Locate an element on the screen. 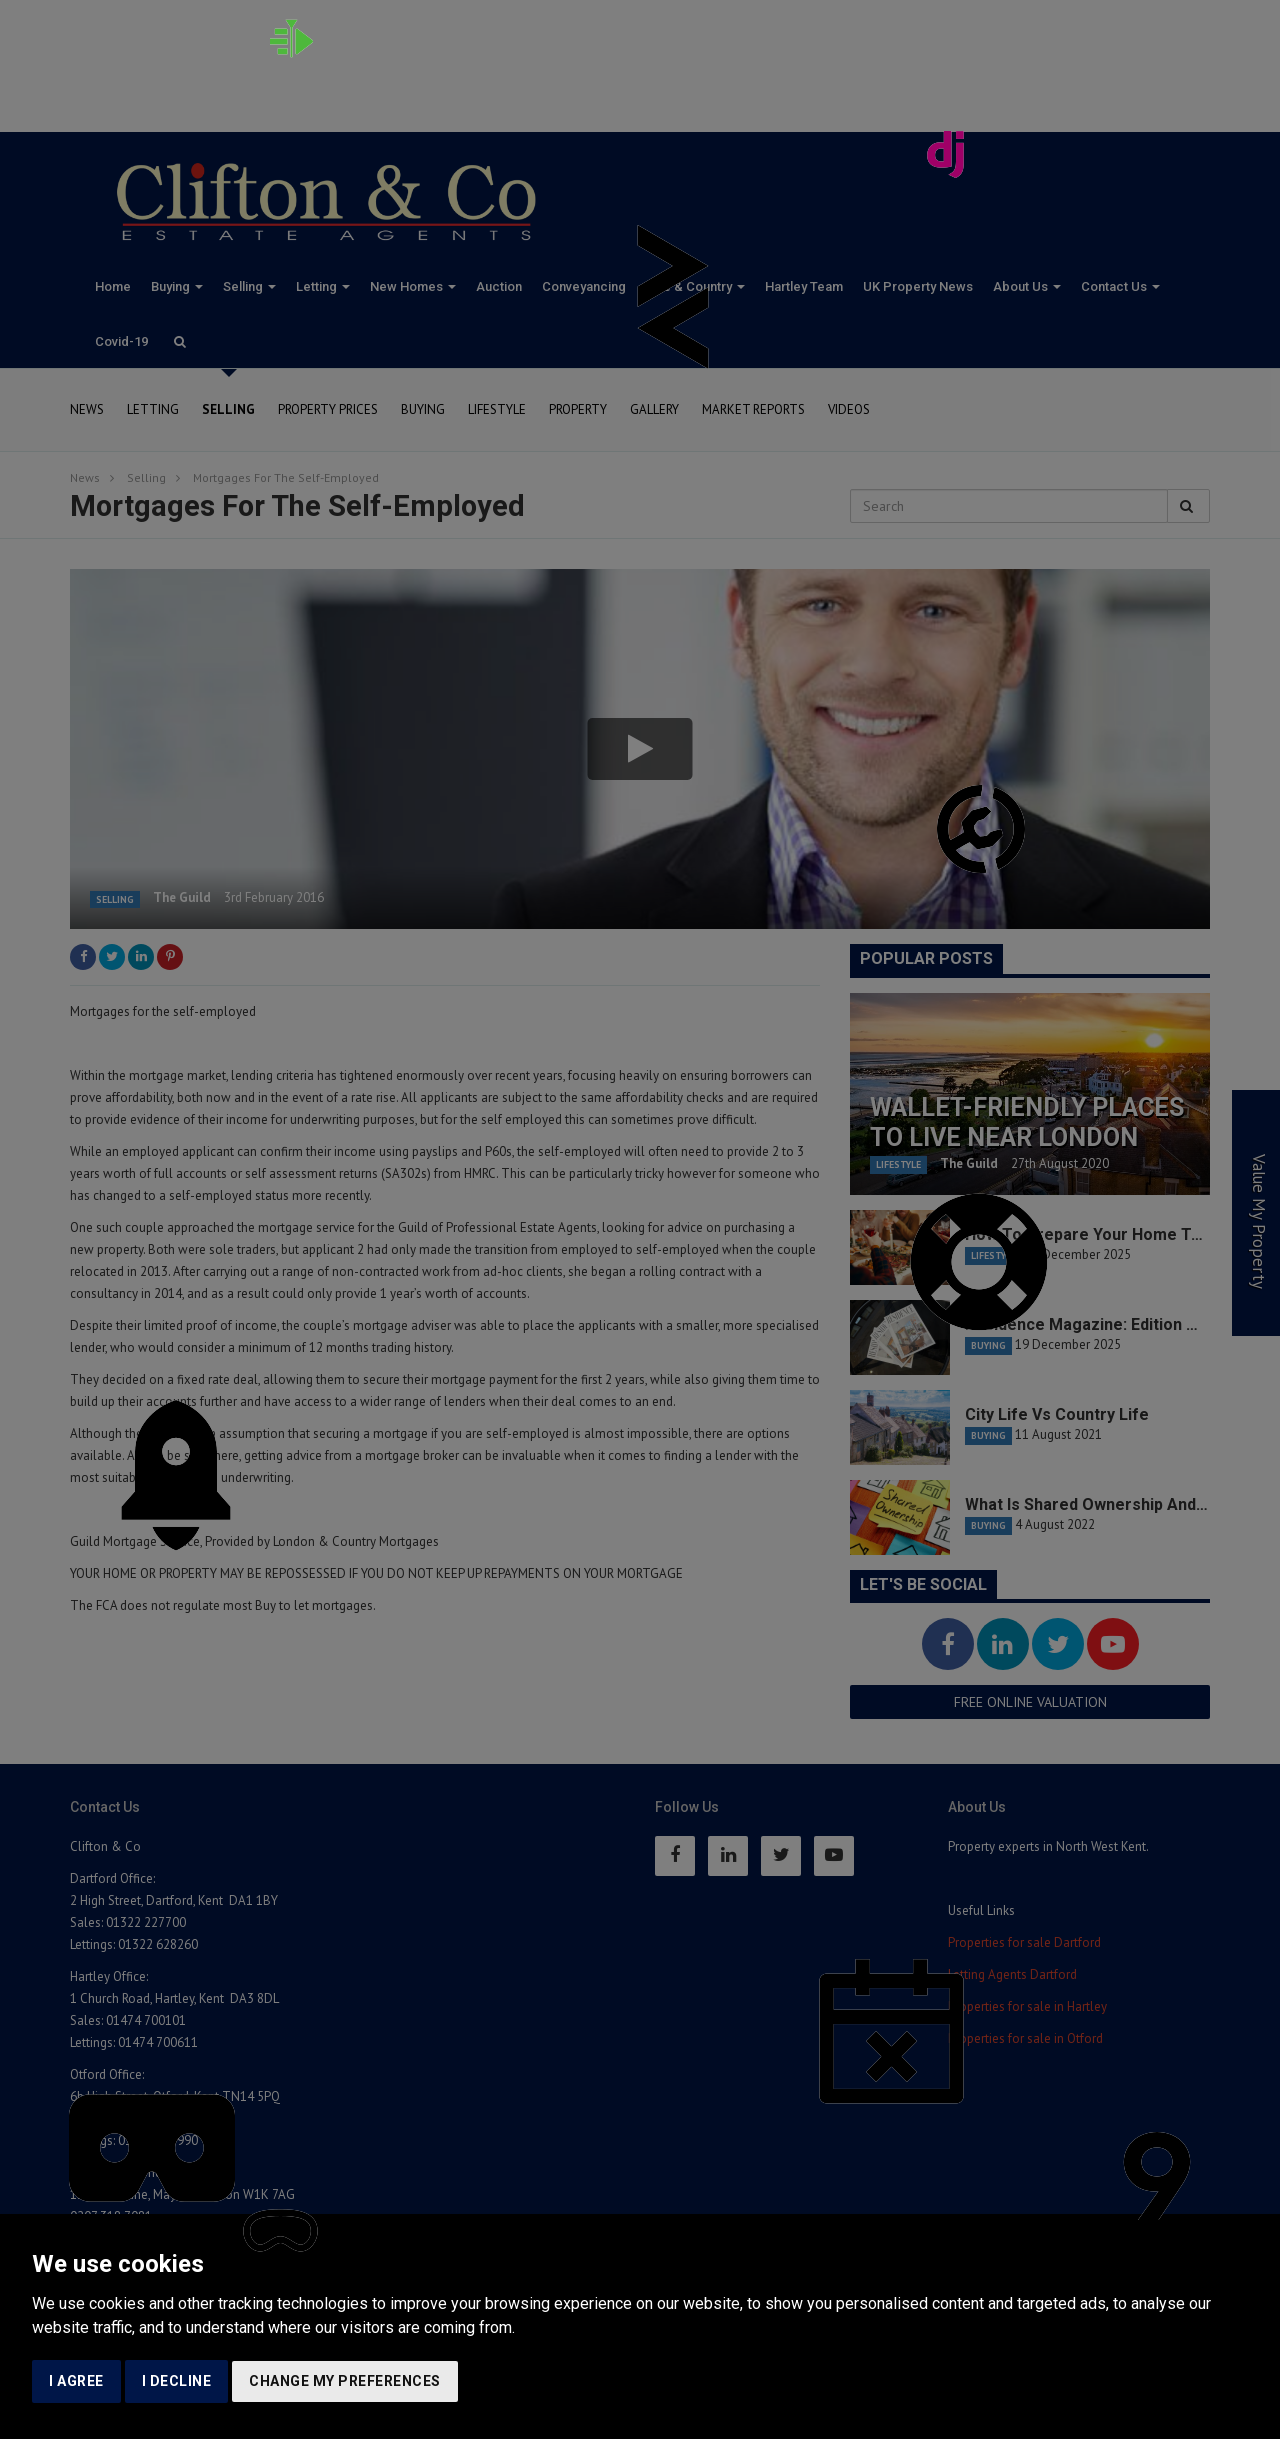 The width and height of the screenshot is (1280, 2439). open kdenlive video editor is located at coordinates (291, 38).